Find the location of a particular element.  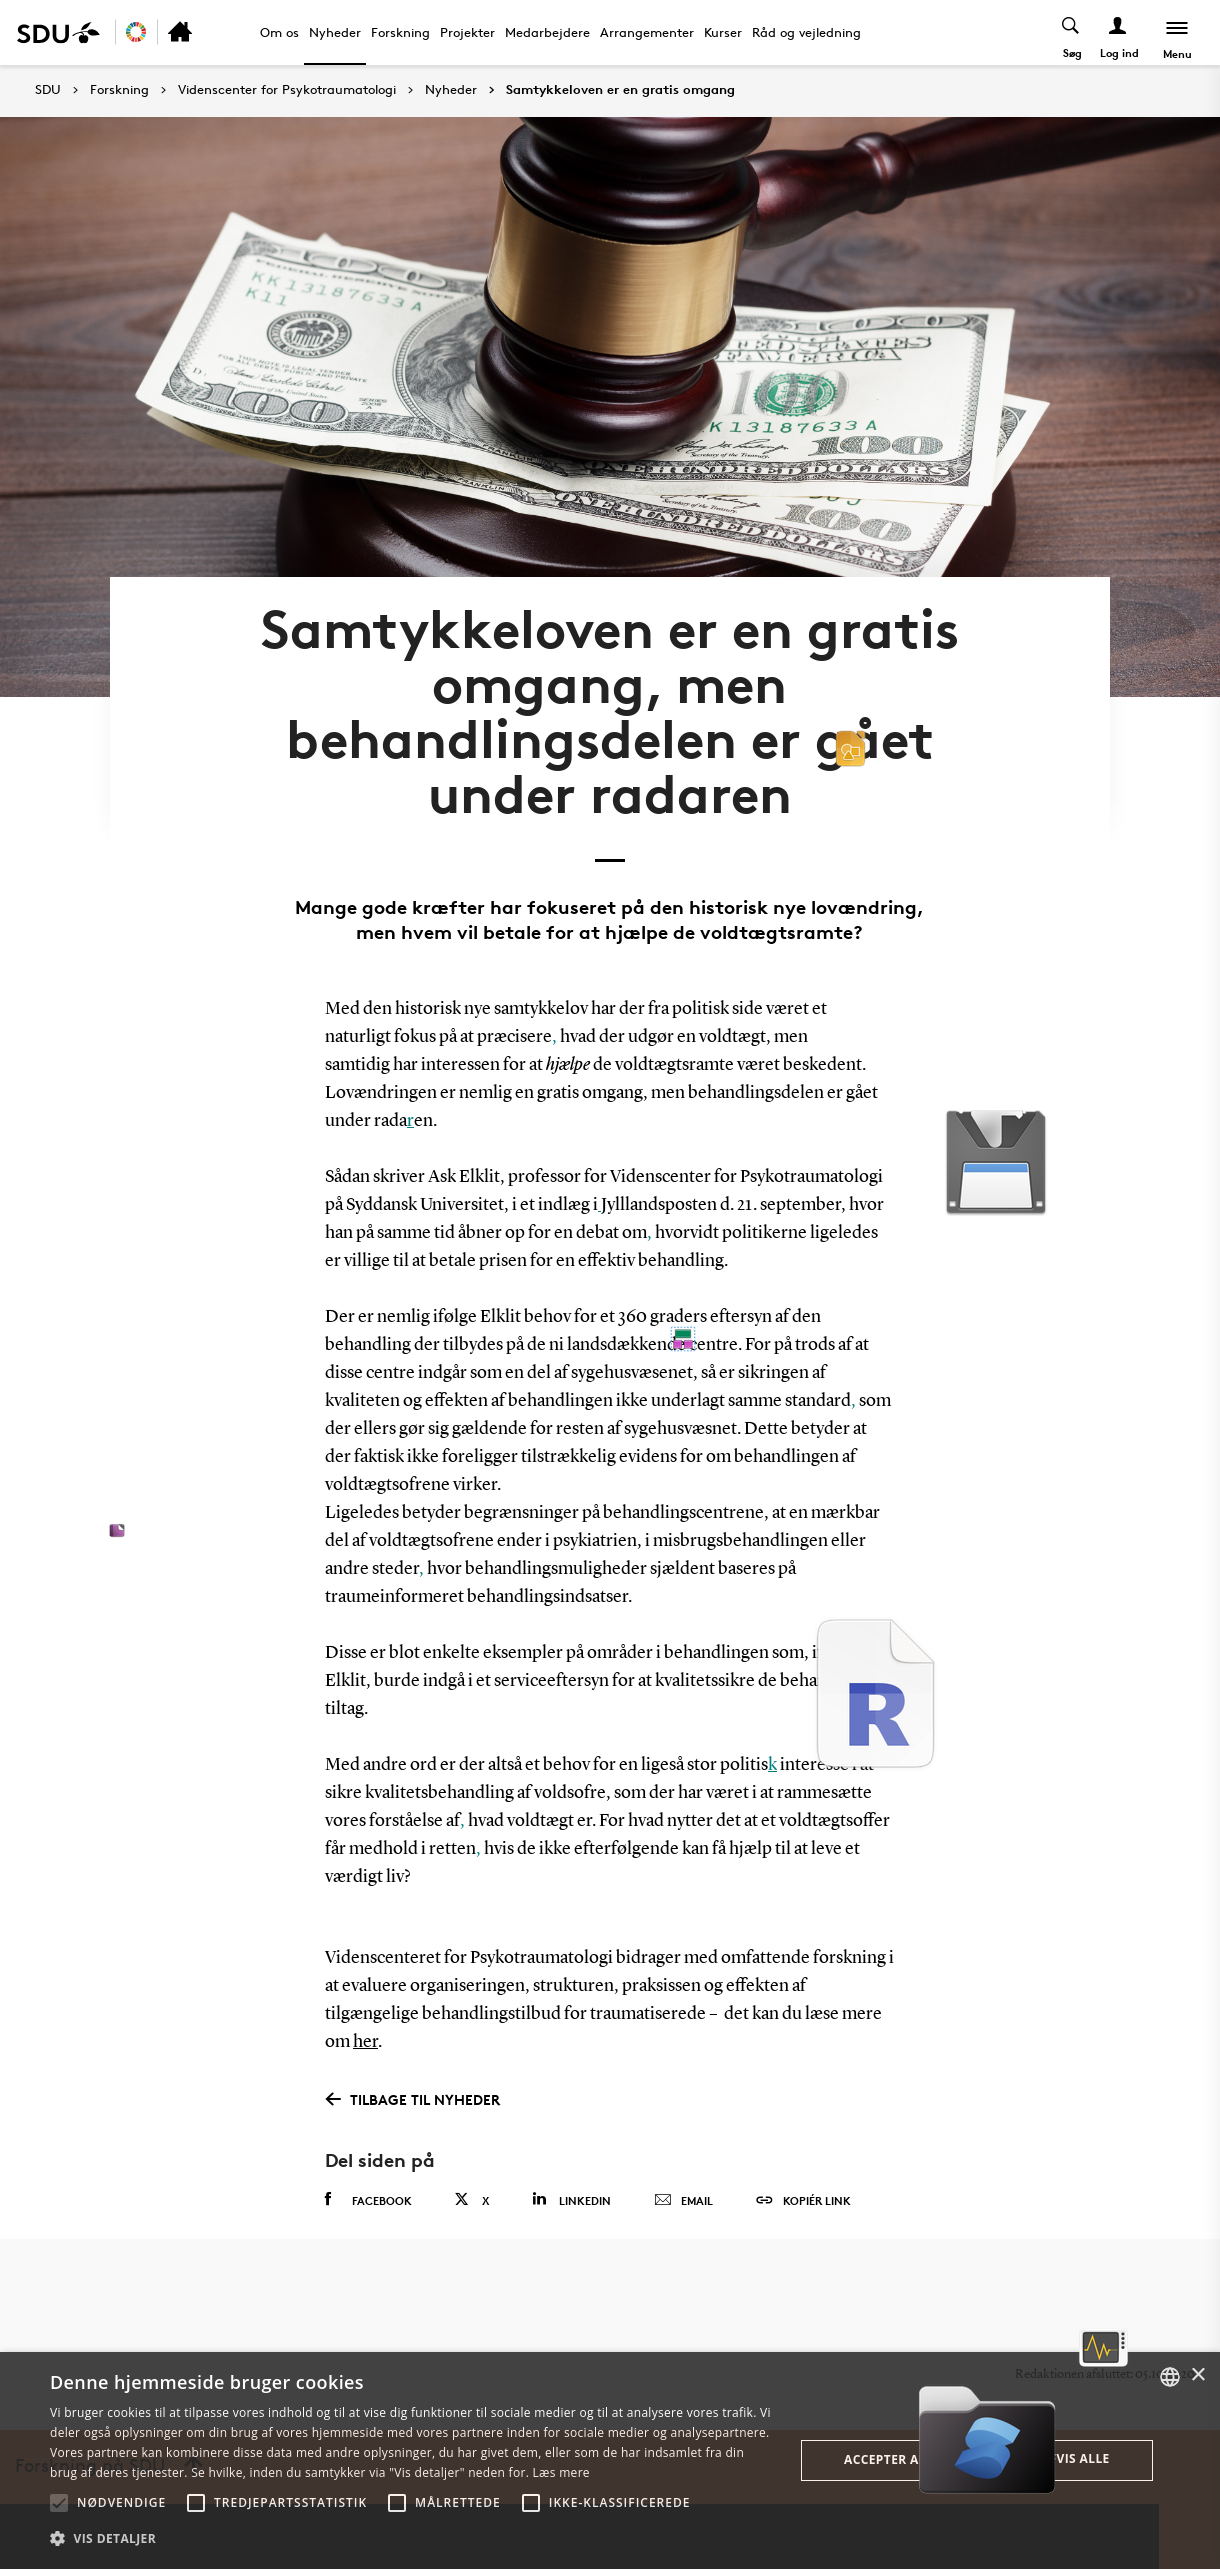

select all items in the current view is located at coordinates (683, 1339).